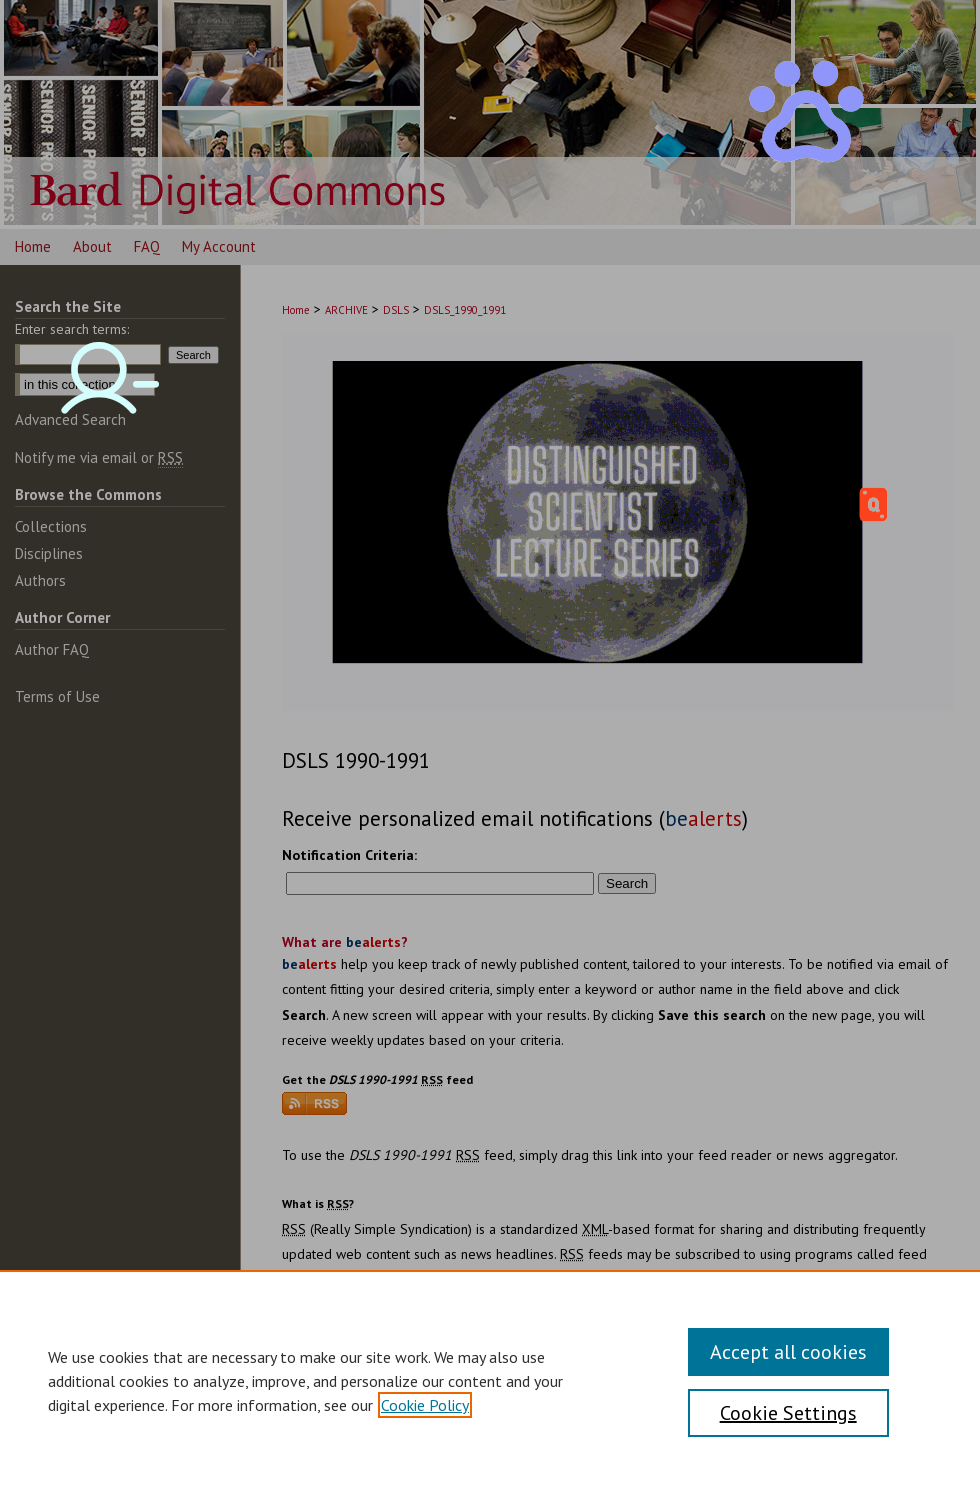 The image size is (980, 1490). Describe the element at coordinates (806, 109) in the screenshot. I see `access pet-related features or settings` at that location.